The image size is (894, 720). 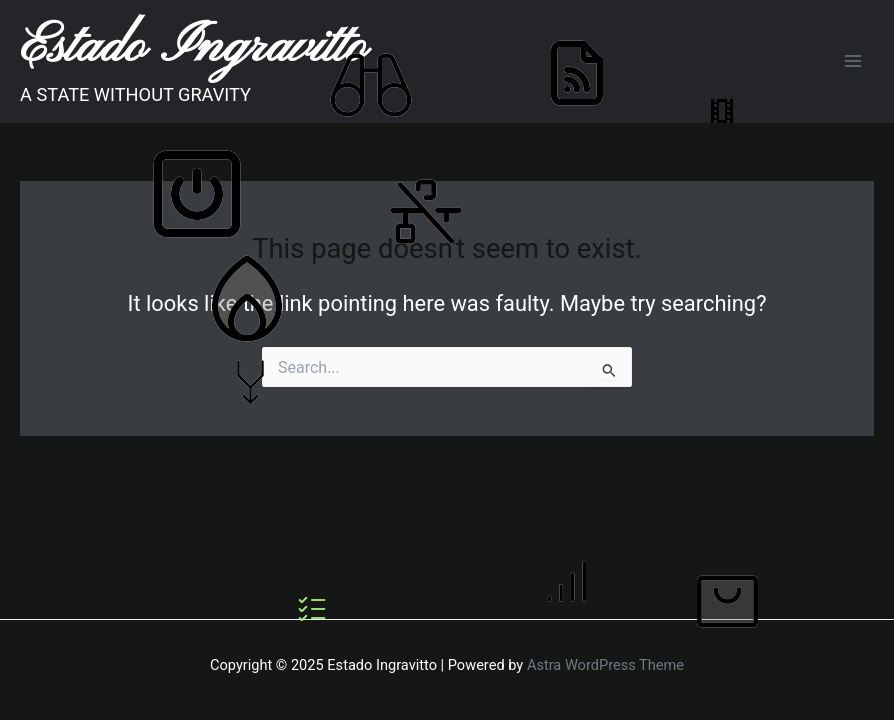 What do you see at coordinates (197, 194) in the screenshot?
I see `toggle power on or off` at bounding box center [197, 194].